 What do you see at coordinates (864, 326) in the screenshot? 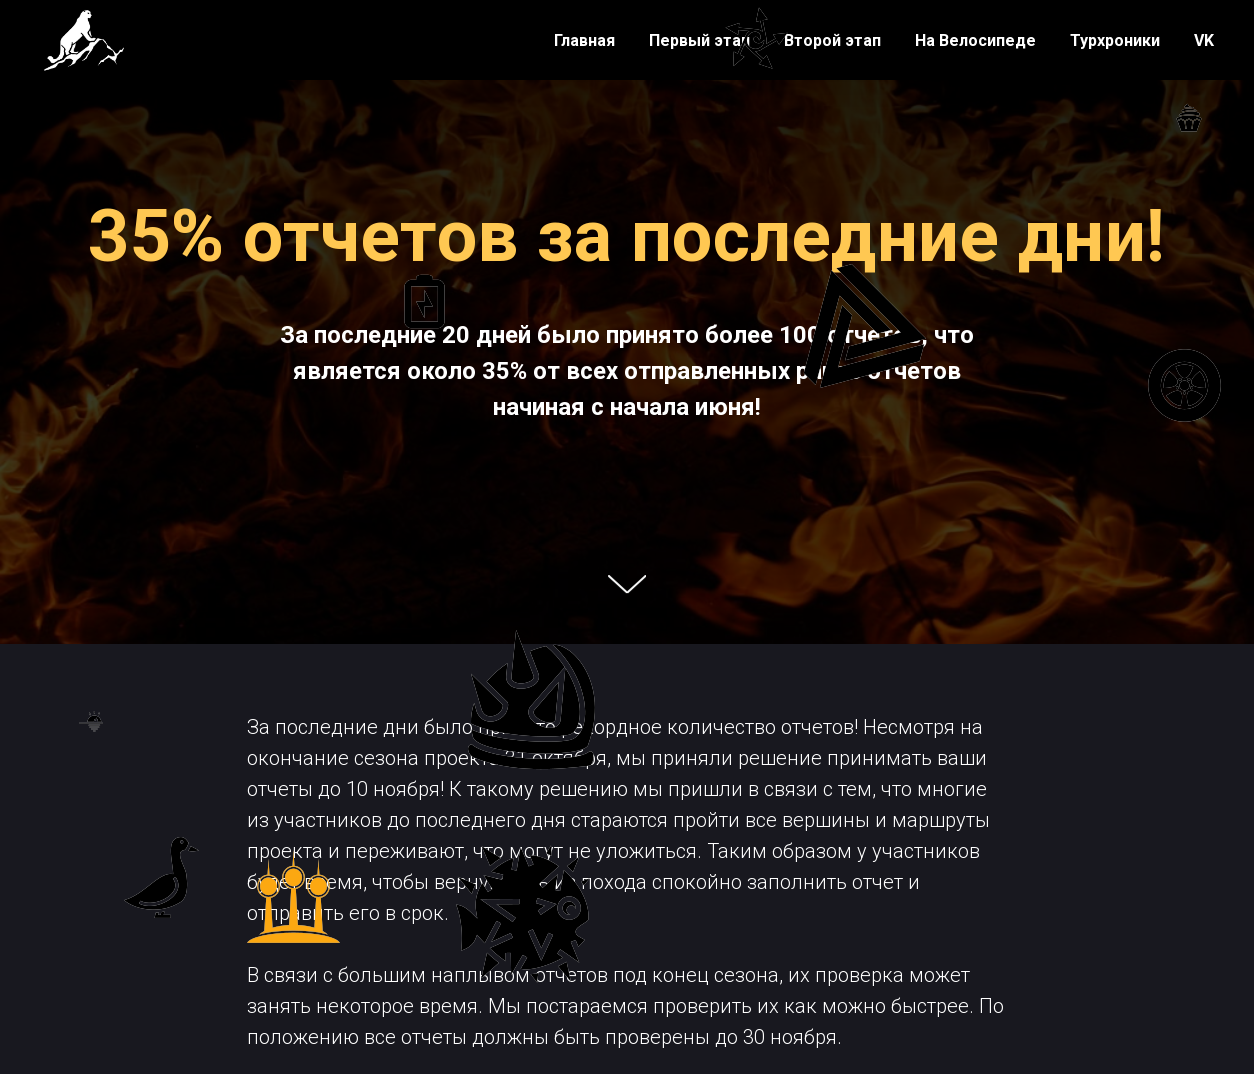
I see `indicates an impossible object or paradox concept` at bounding box center [864, 326].